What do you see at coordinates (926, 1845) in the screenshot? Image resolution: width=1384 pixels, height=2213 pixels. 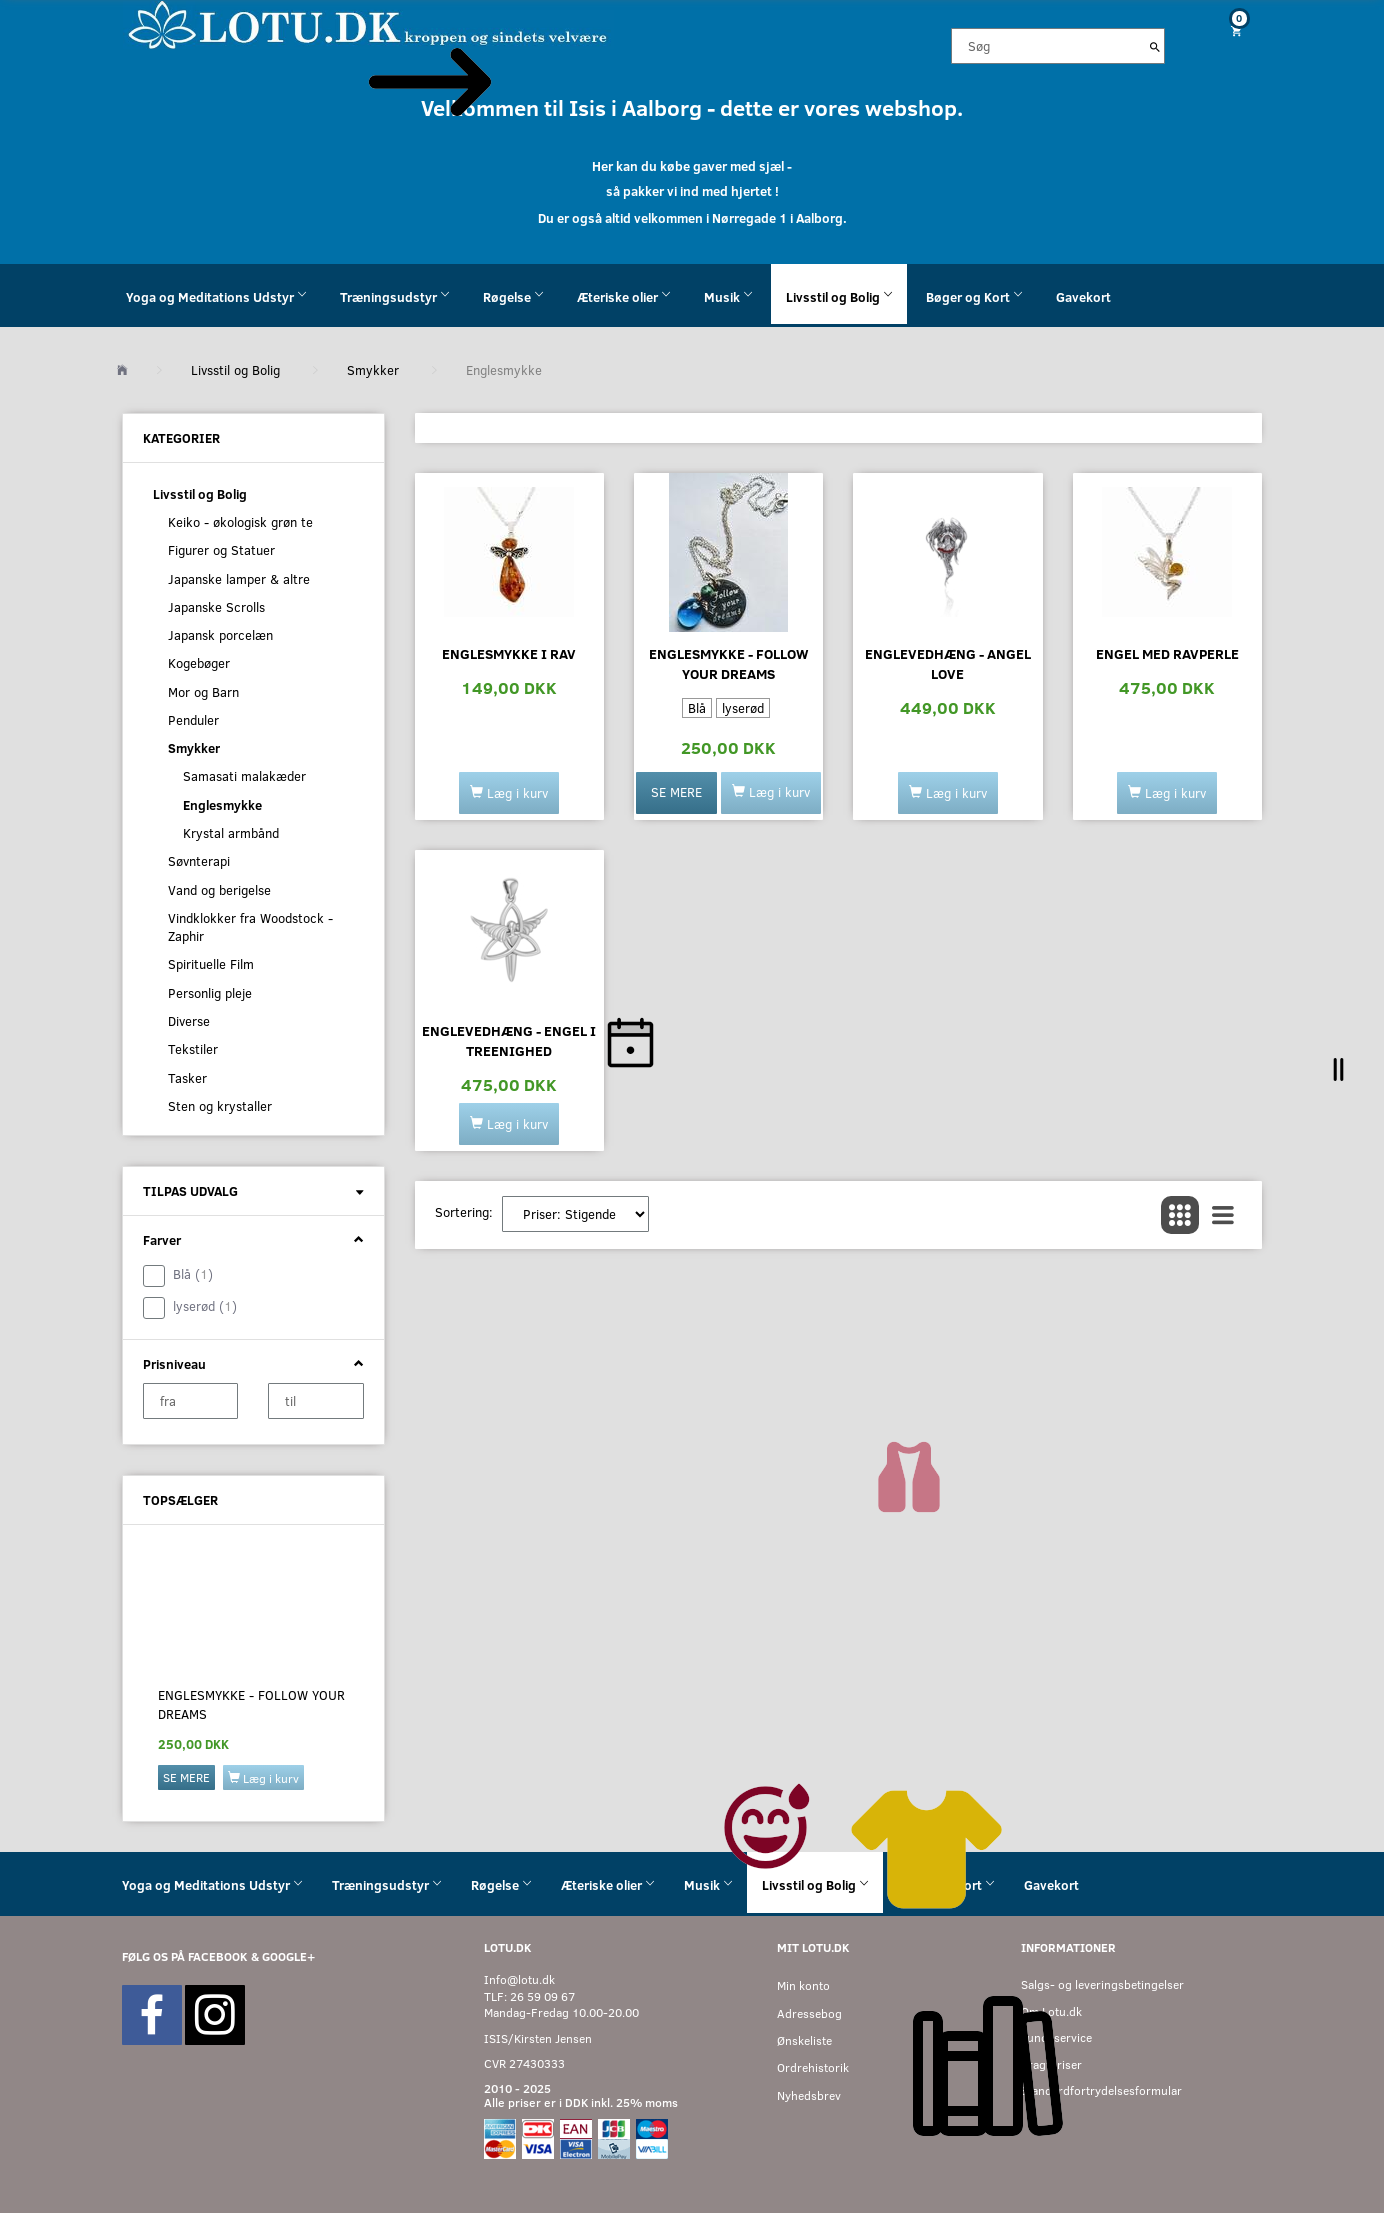 I see `browse clothing or apparel items` at bounding box center [926, 1845].